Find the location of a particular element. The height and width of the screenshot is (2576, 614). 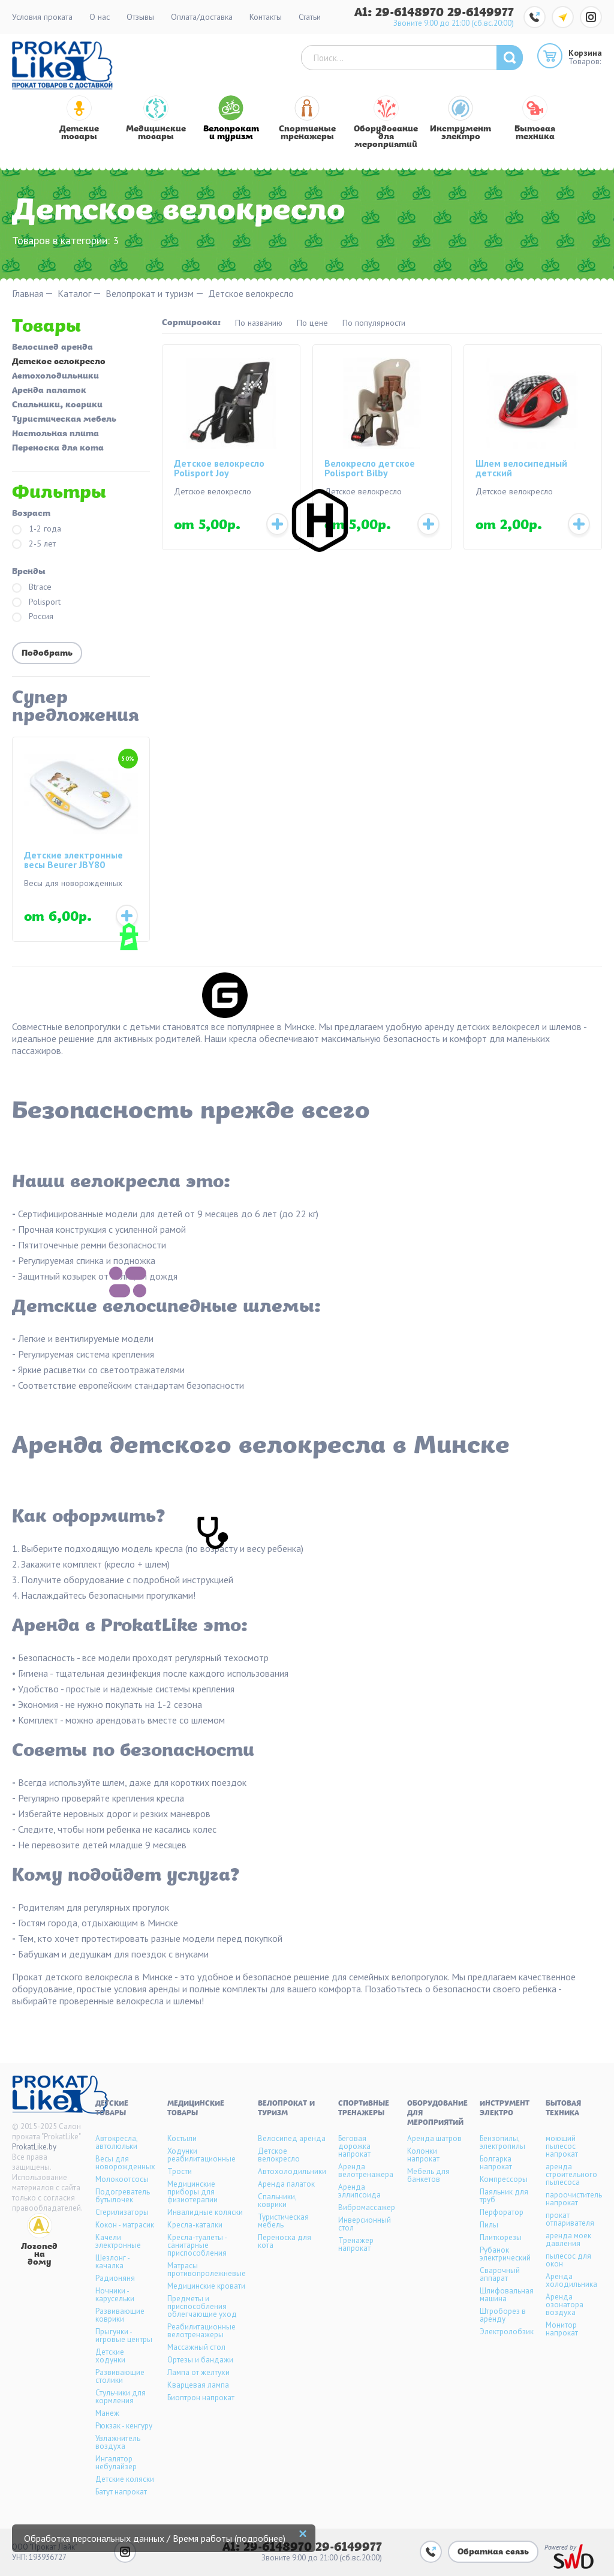

Hugo static site generator logo is located at coordinates (320, 520).